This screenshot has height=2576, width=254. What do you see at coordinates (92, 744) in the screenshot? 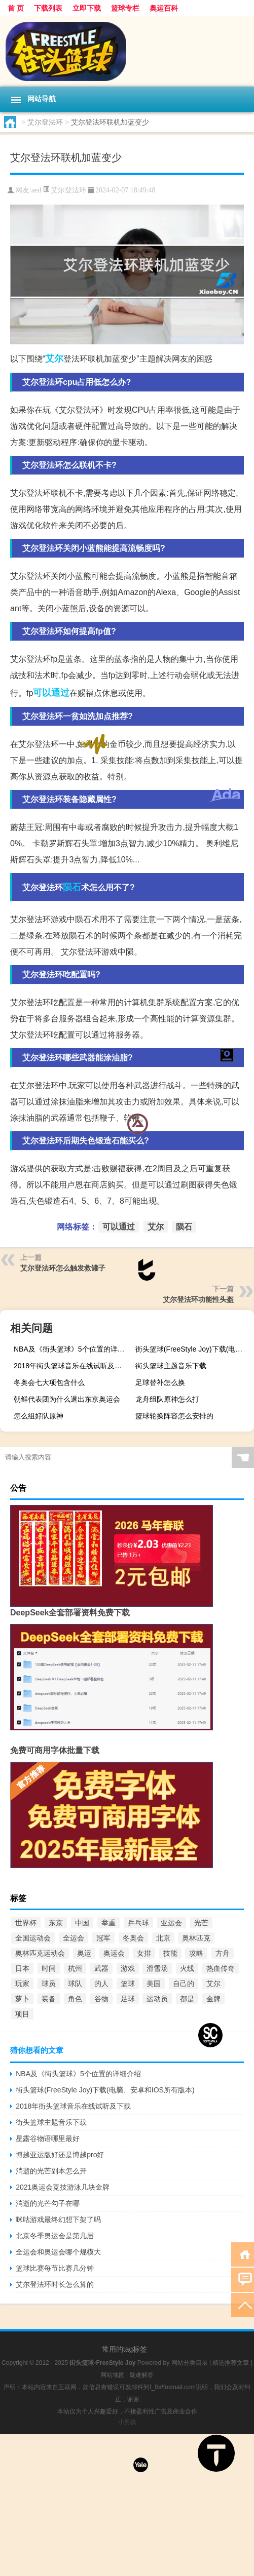
I see `open audiomack music streaming app` at bounding box center [92, 744].